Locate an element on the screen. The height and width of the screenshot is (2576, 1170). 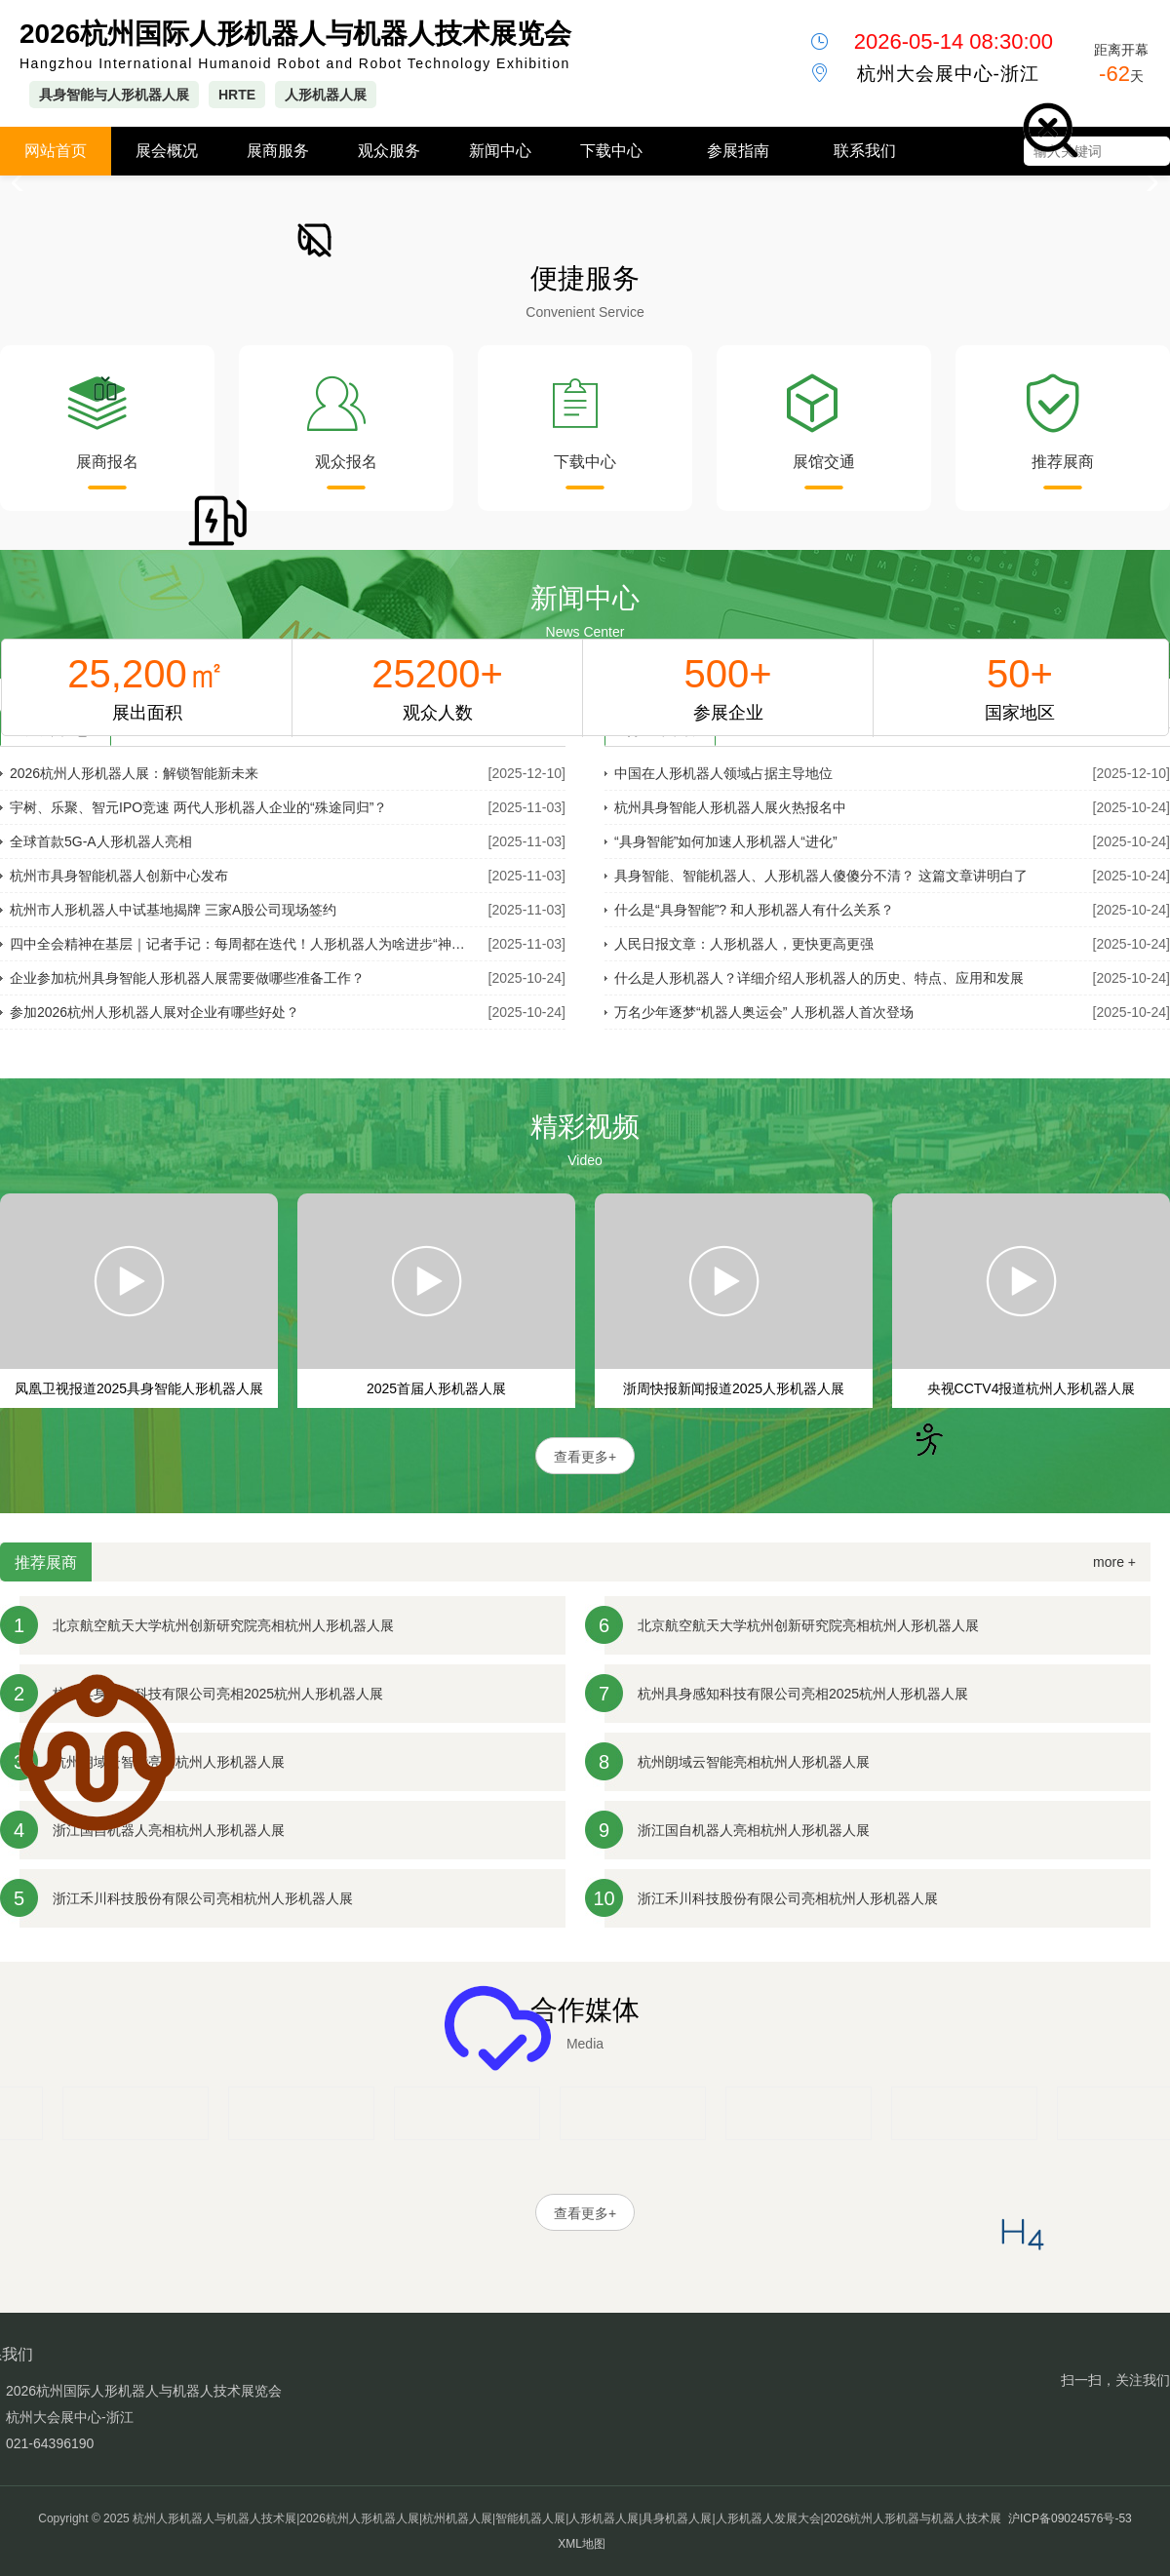
align elements to the top edge is located at coordinates (105, 389).